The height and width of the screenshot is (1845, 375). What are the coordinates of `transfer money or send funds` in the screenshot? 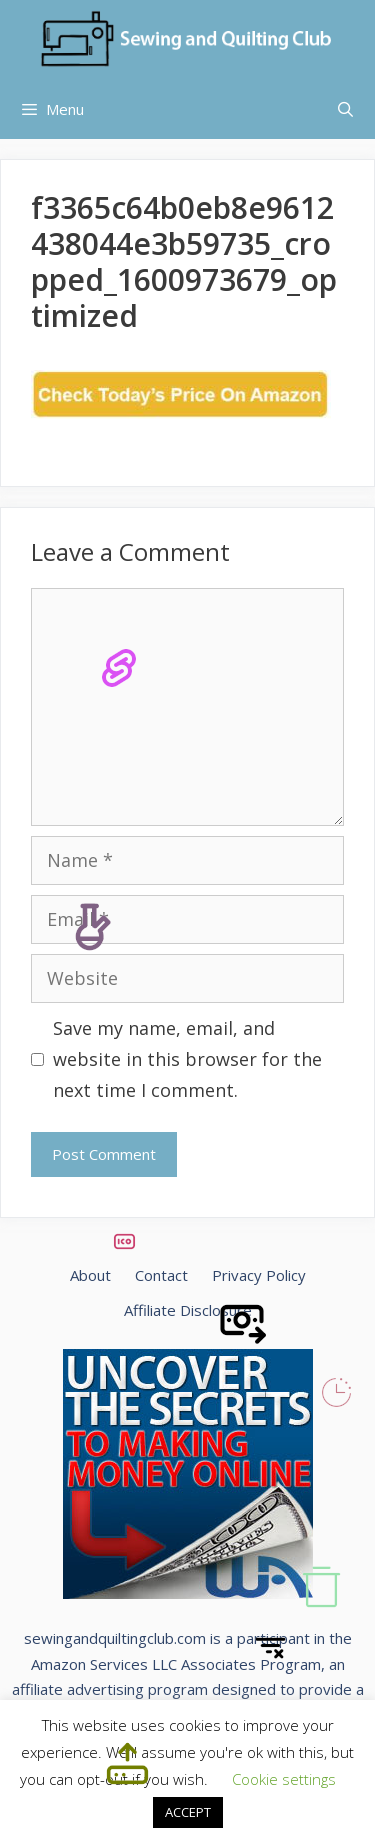 It's located at (242, 1320).